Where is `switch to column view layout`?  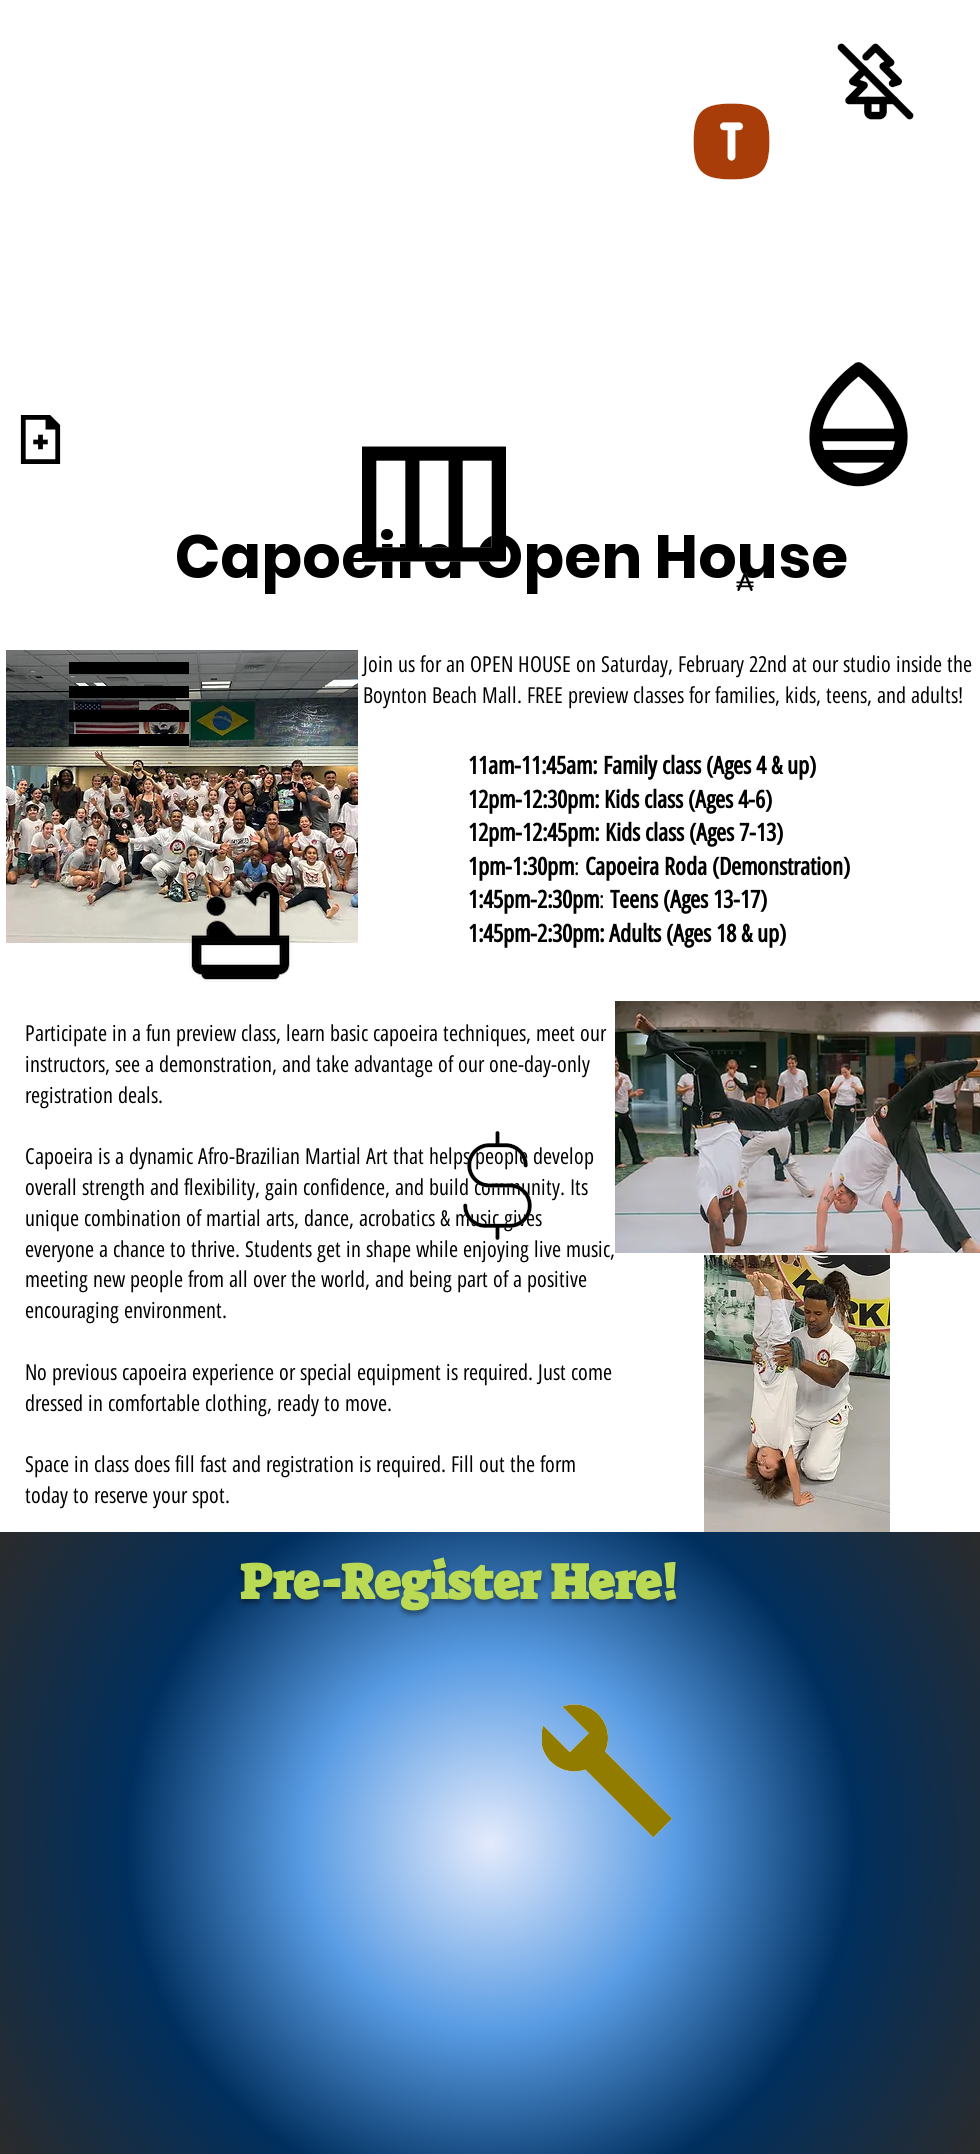 switch to column view layout is located at coordinates (434, 504).